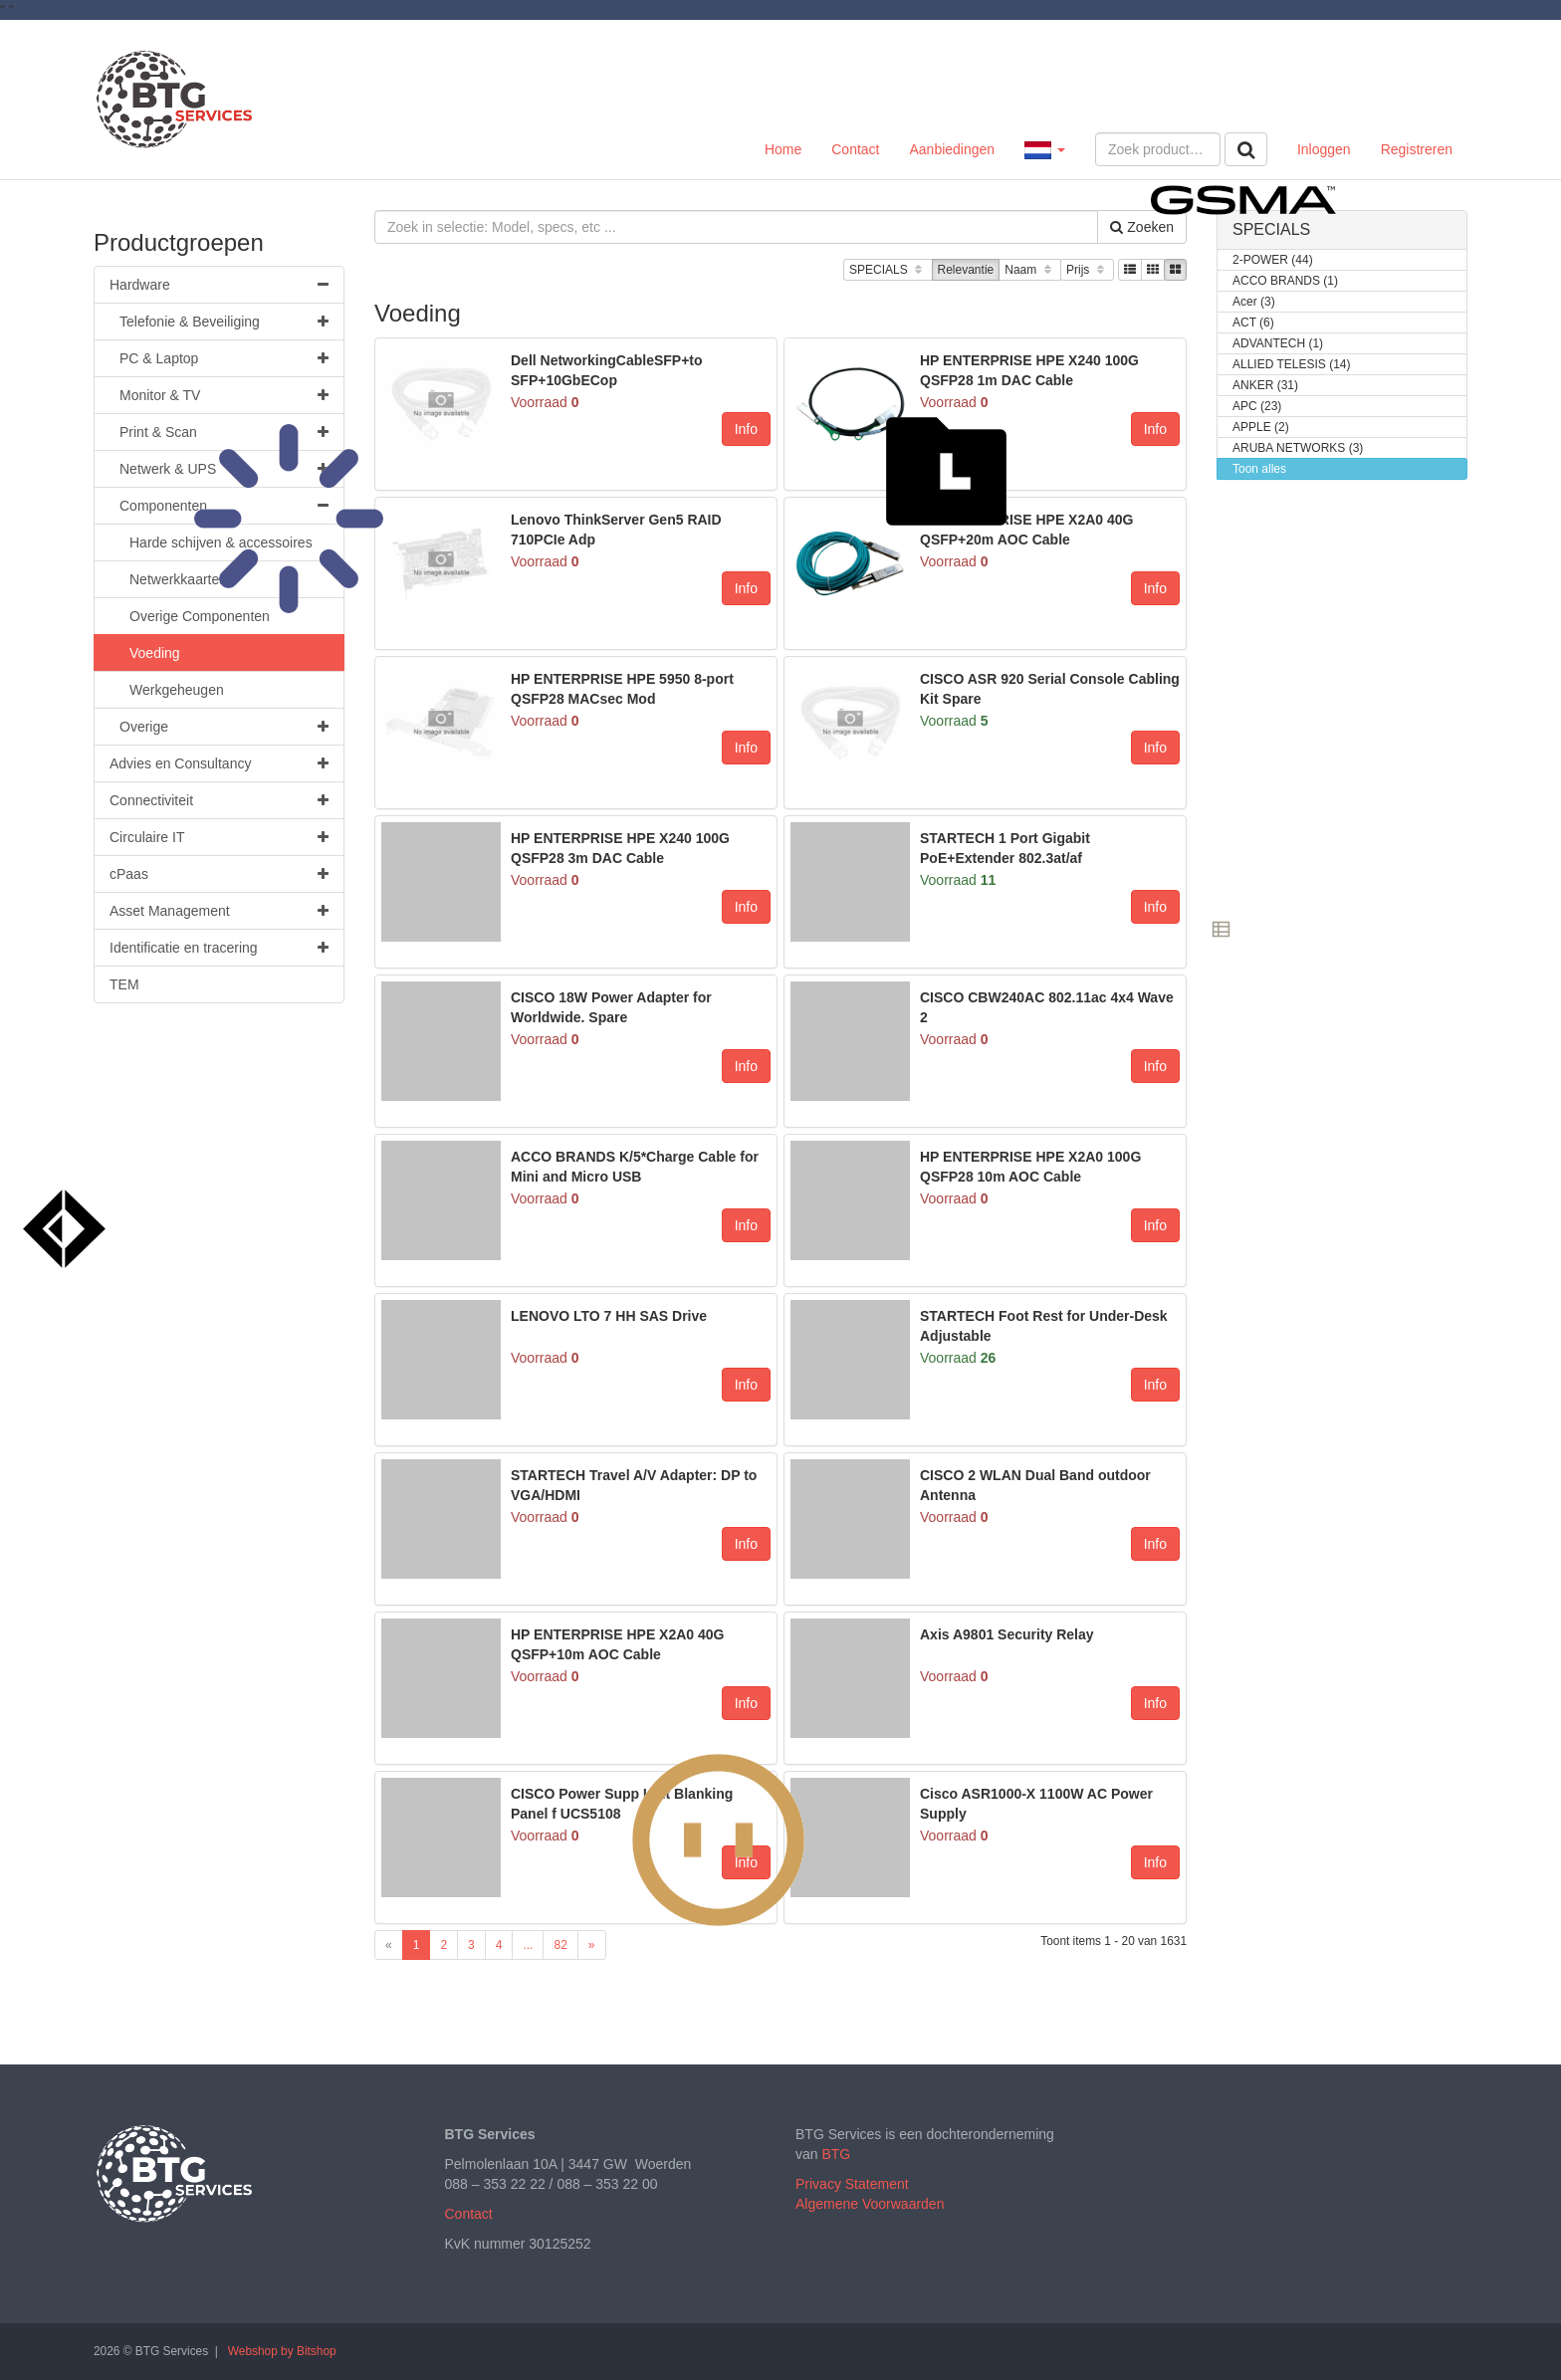 This screenshot has width=1561, height=2380. Describe the element at coordinates (64, 1228) in the screenshot. I see `indicates code written in F# programming language` at that location.